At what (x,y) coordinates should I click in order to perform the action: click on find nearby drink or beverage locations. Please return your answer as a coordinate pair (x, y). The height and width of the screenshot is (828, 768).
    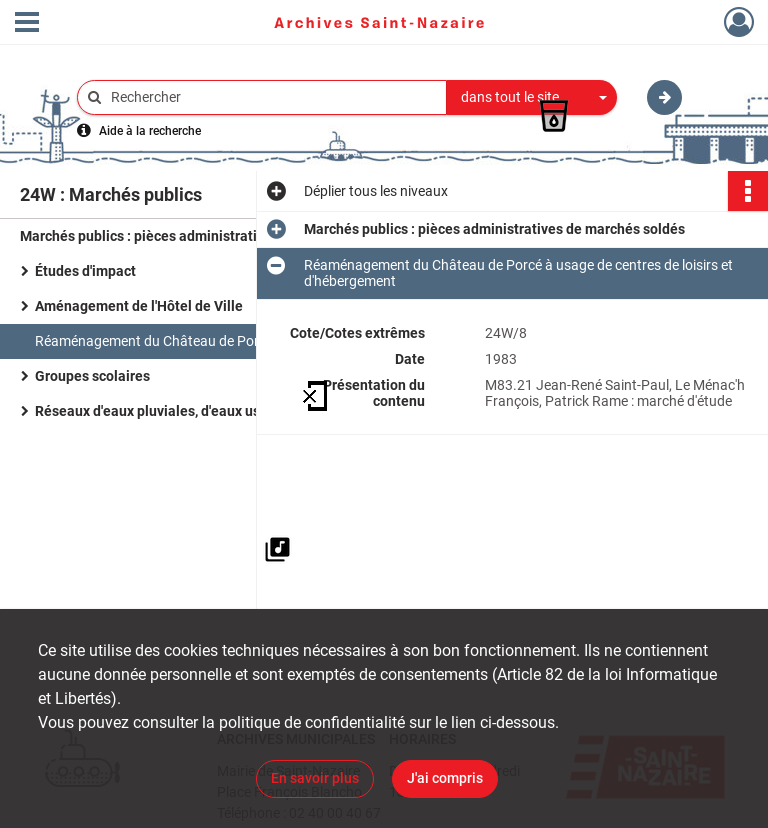
    Looking at the image, I should click on (554, 116).